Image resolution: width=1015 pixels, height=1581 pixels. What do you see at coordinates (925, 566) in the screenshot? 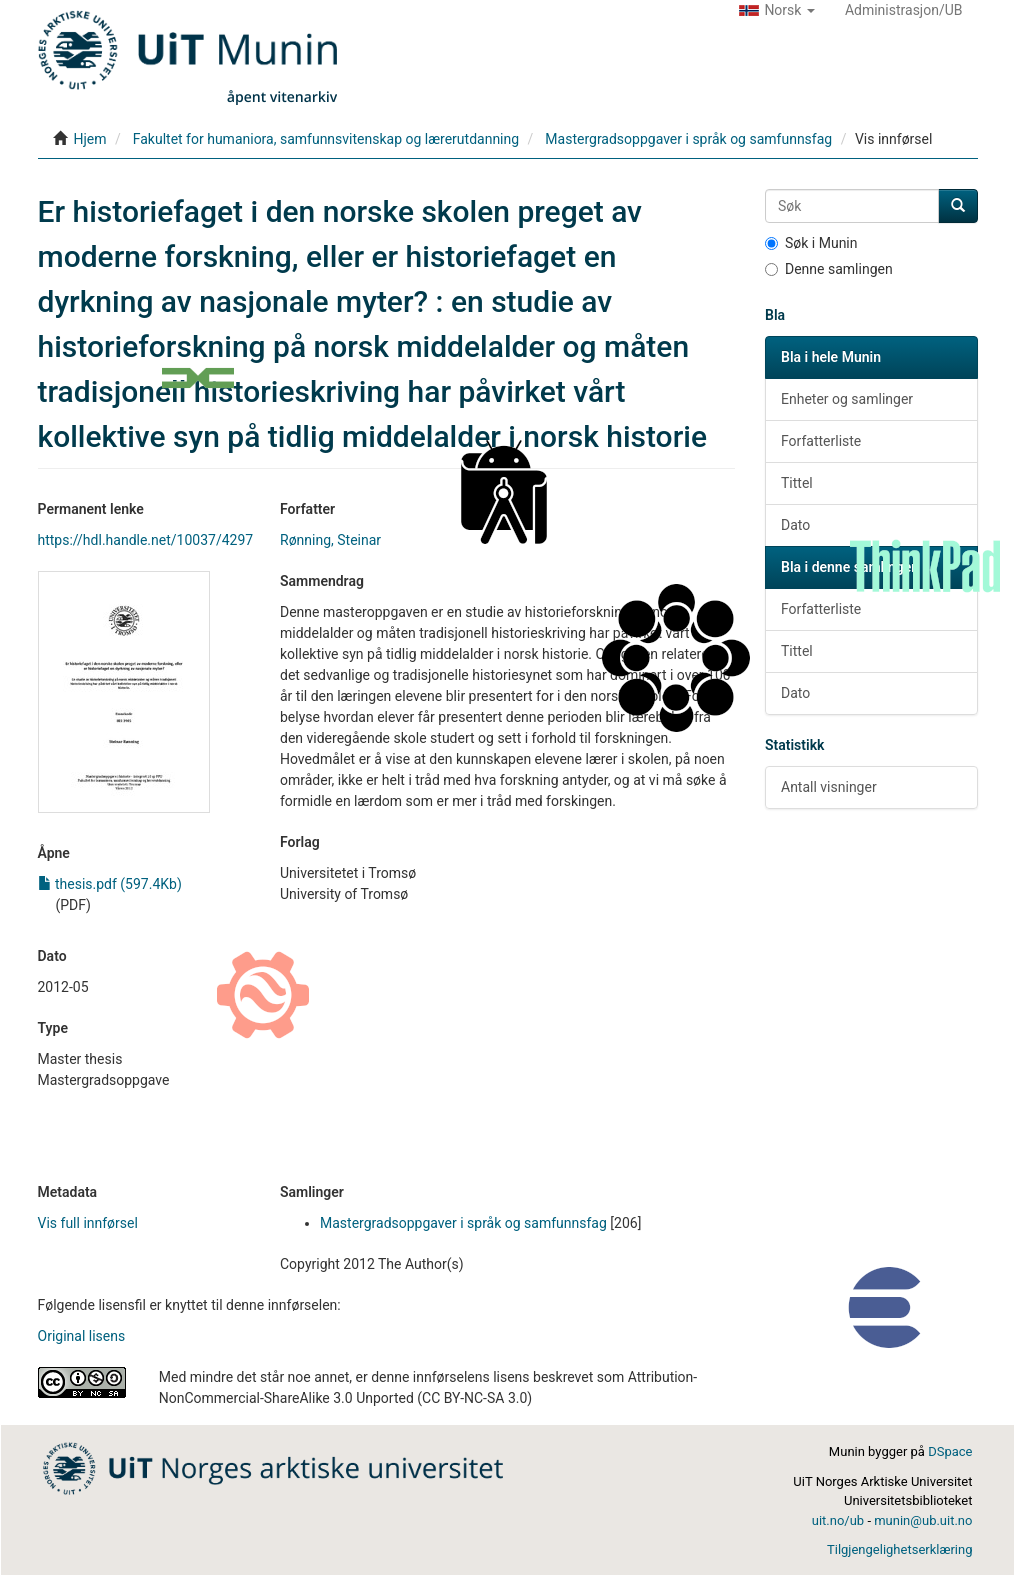
I see `ThinkPad brand logo` at bounding box center [925, 566].